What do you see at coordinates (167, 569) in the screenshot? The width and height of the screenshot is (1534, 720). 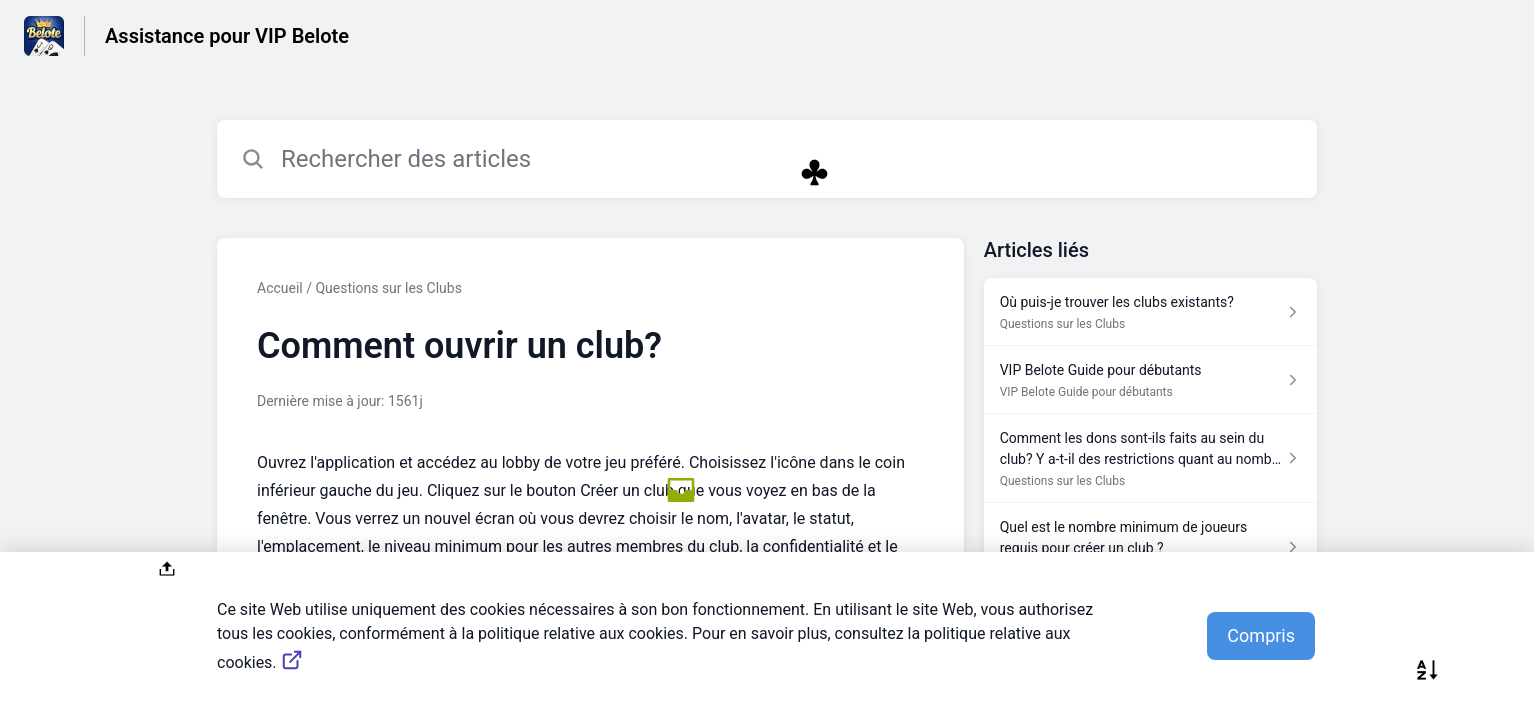 I see `upload a file or document` at bounding box center [167, 569].